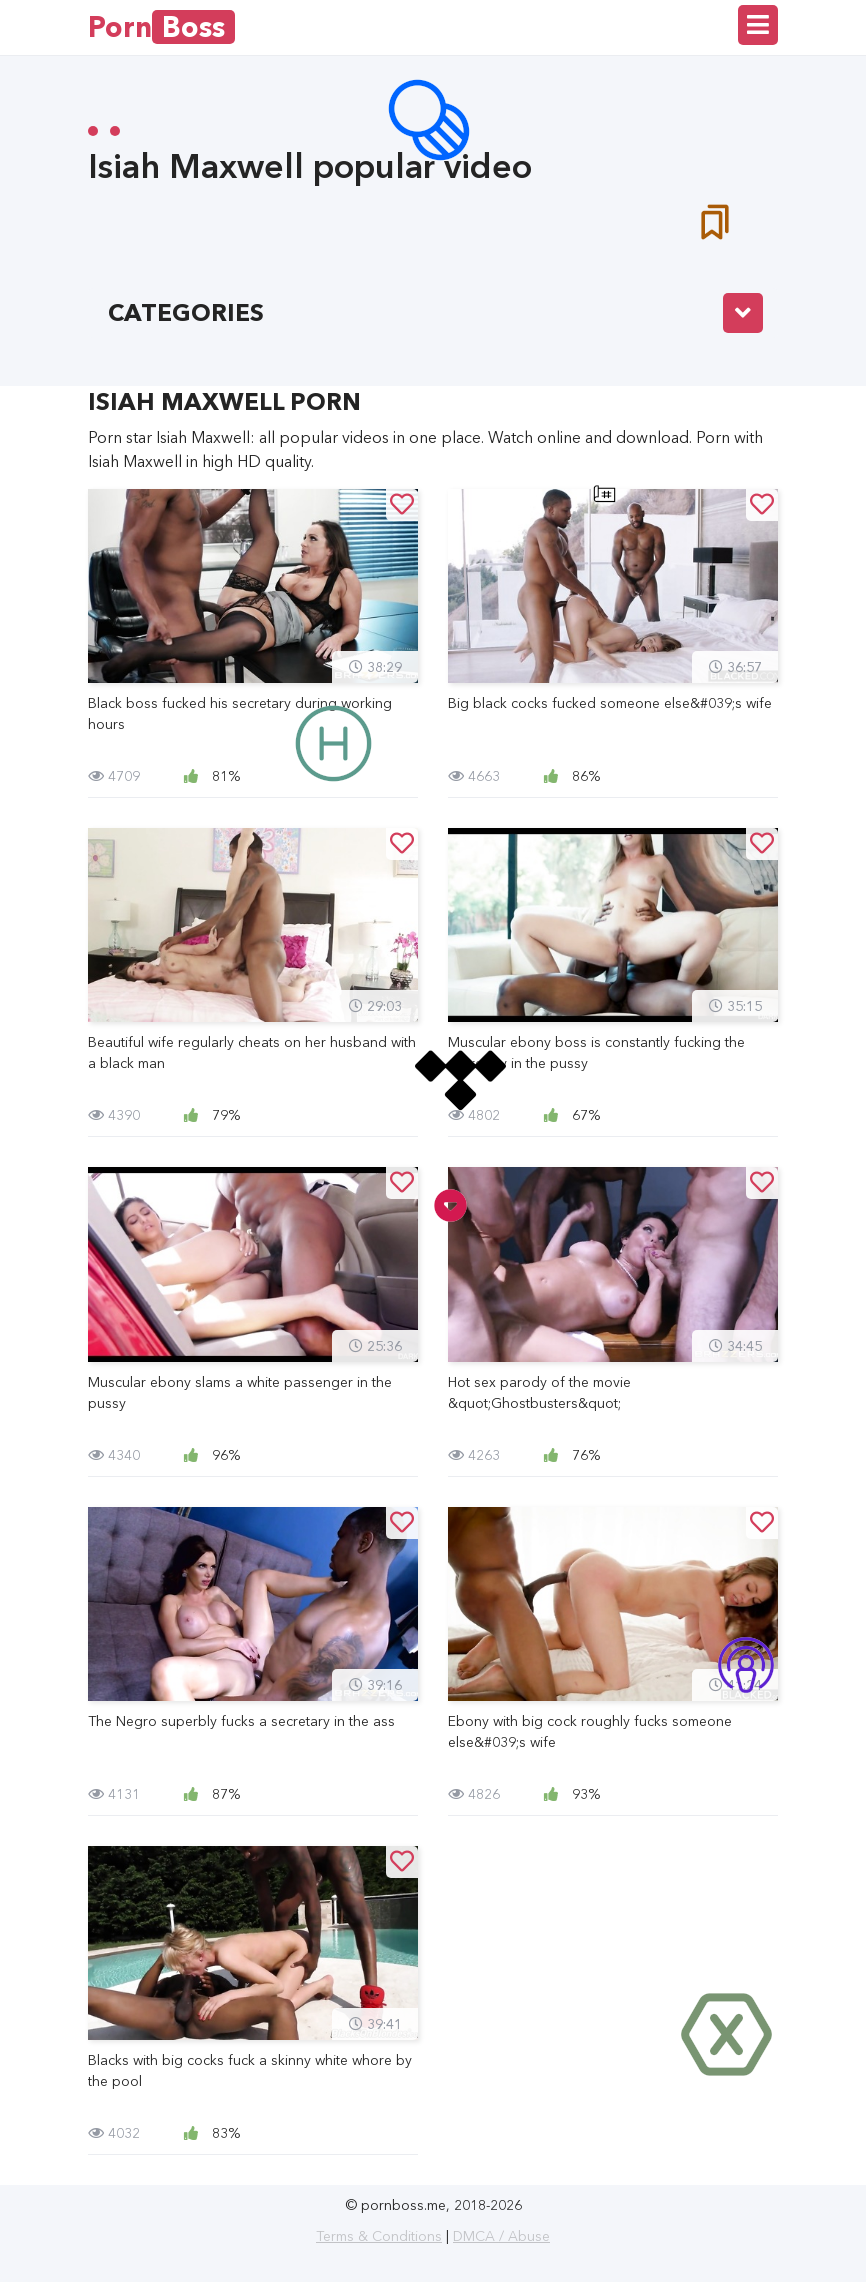 The width and height of the screenshot is (866, 2282). What do you see at coordinates (715, 222) in the screenshot?
I see `view your saved bookmarks` at bounding box center [715, 222].